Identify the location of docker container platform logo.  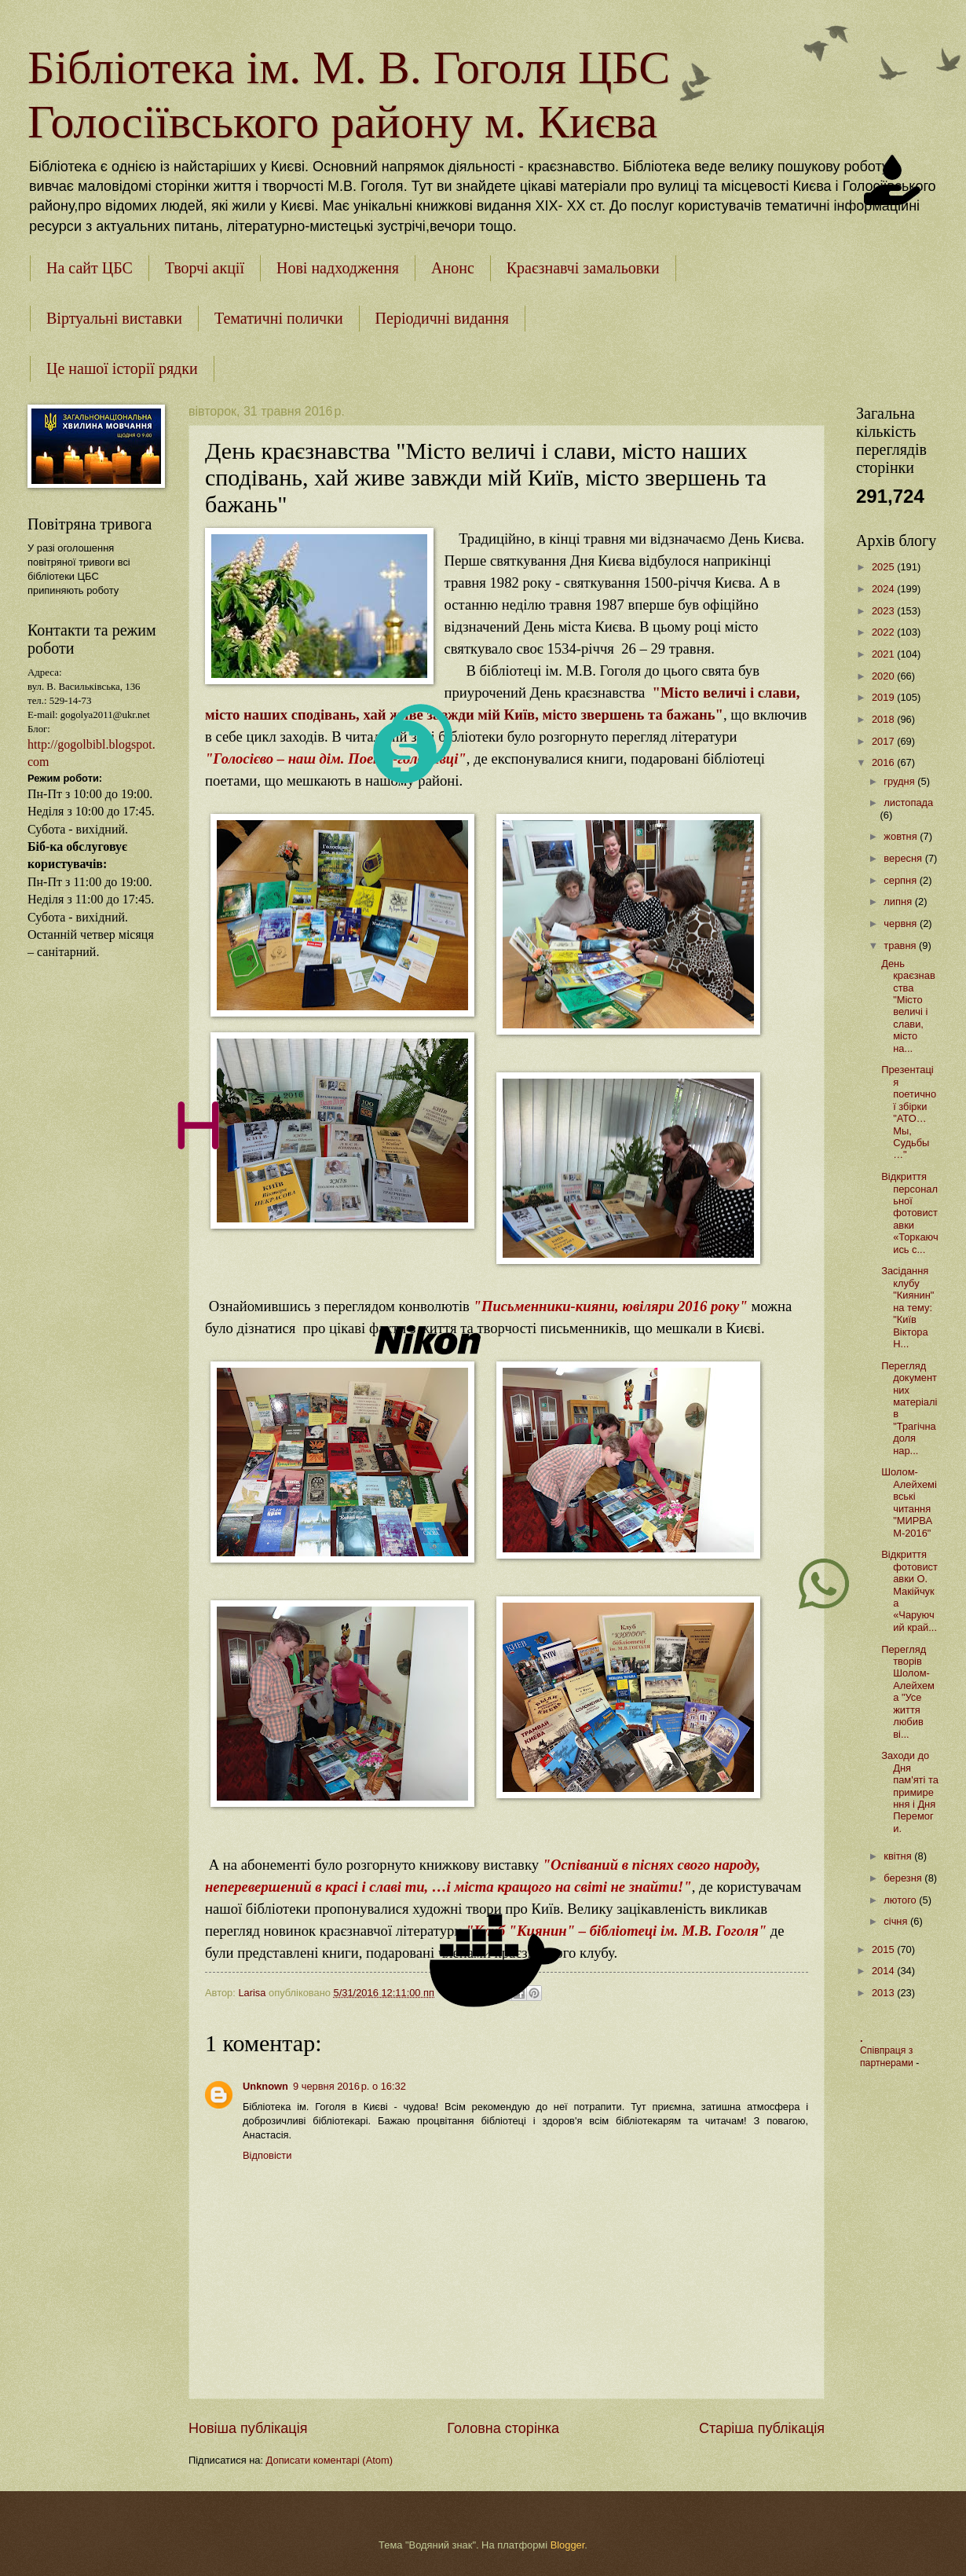
(496, 1960).